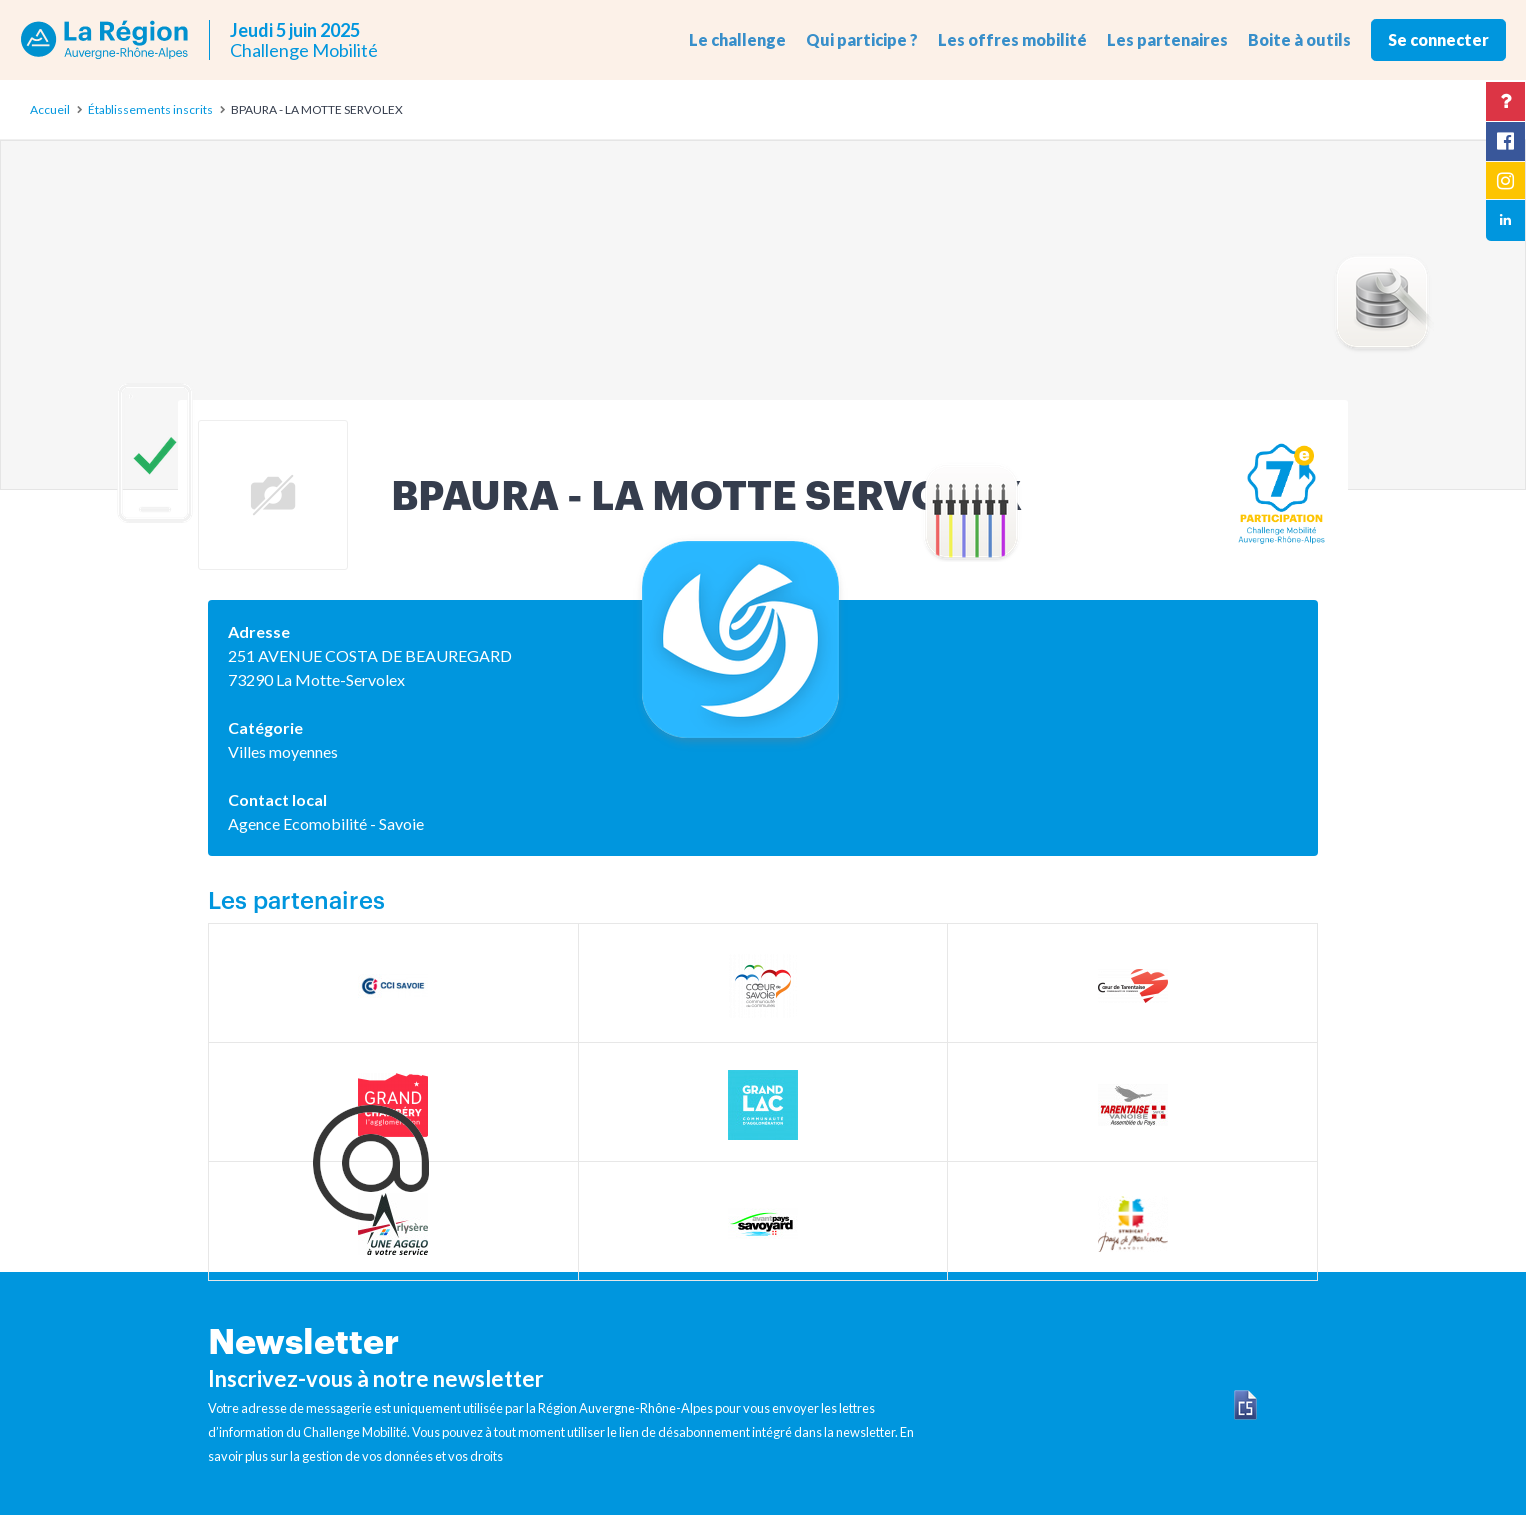 This screenshot has width=1526, height=1515. Describe the element at coordinates (371, 1163) in the screenshot. I see `manage linked online accounts` at that location.